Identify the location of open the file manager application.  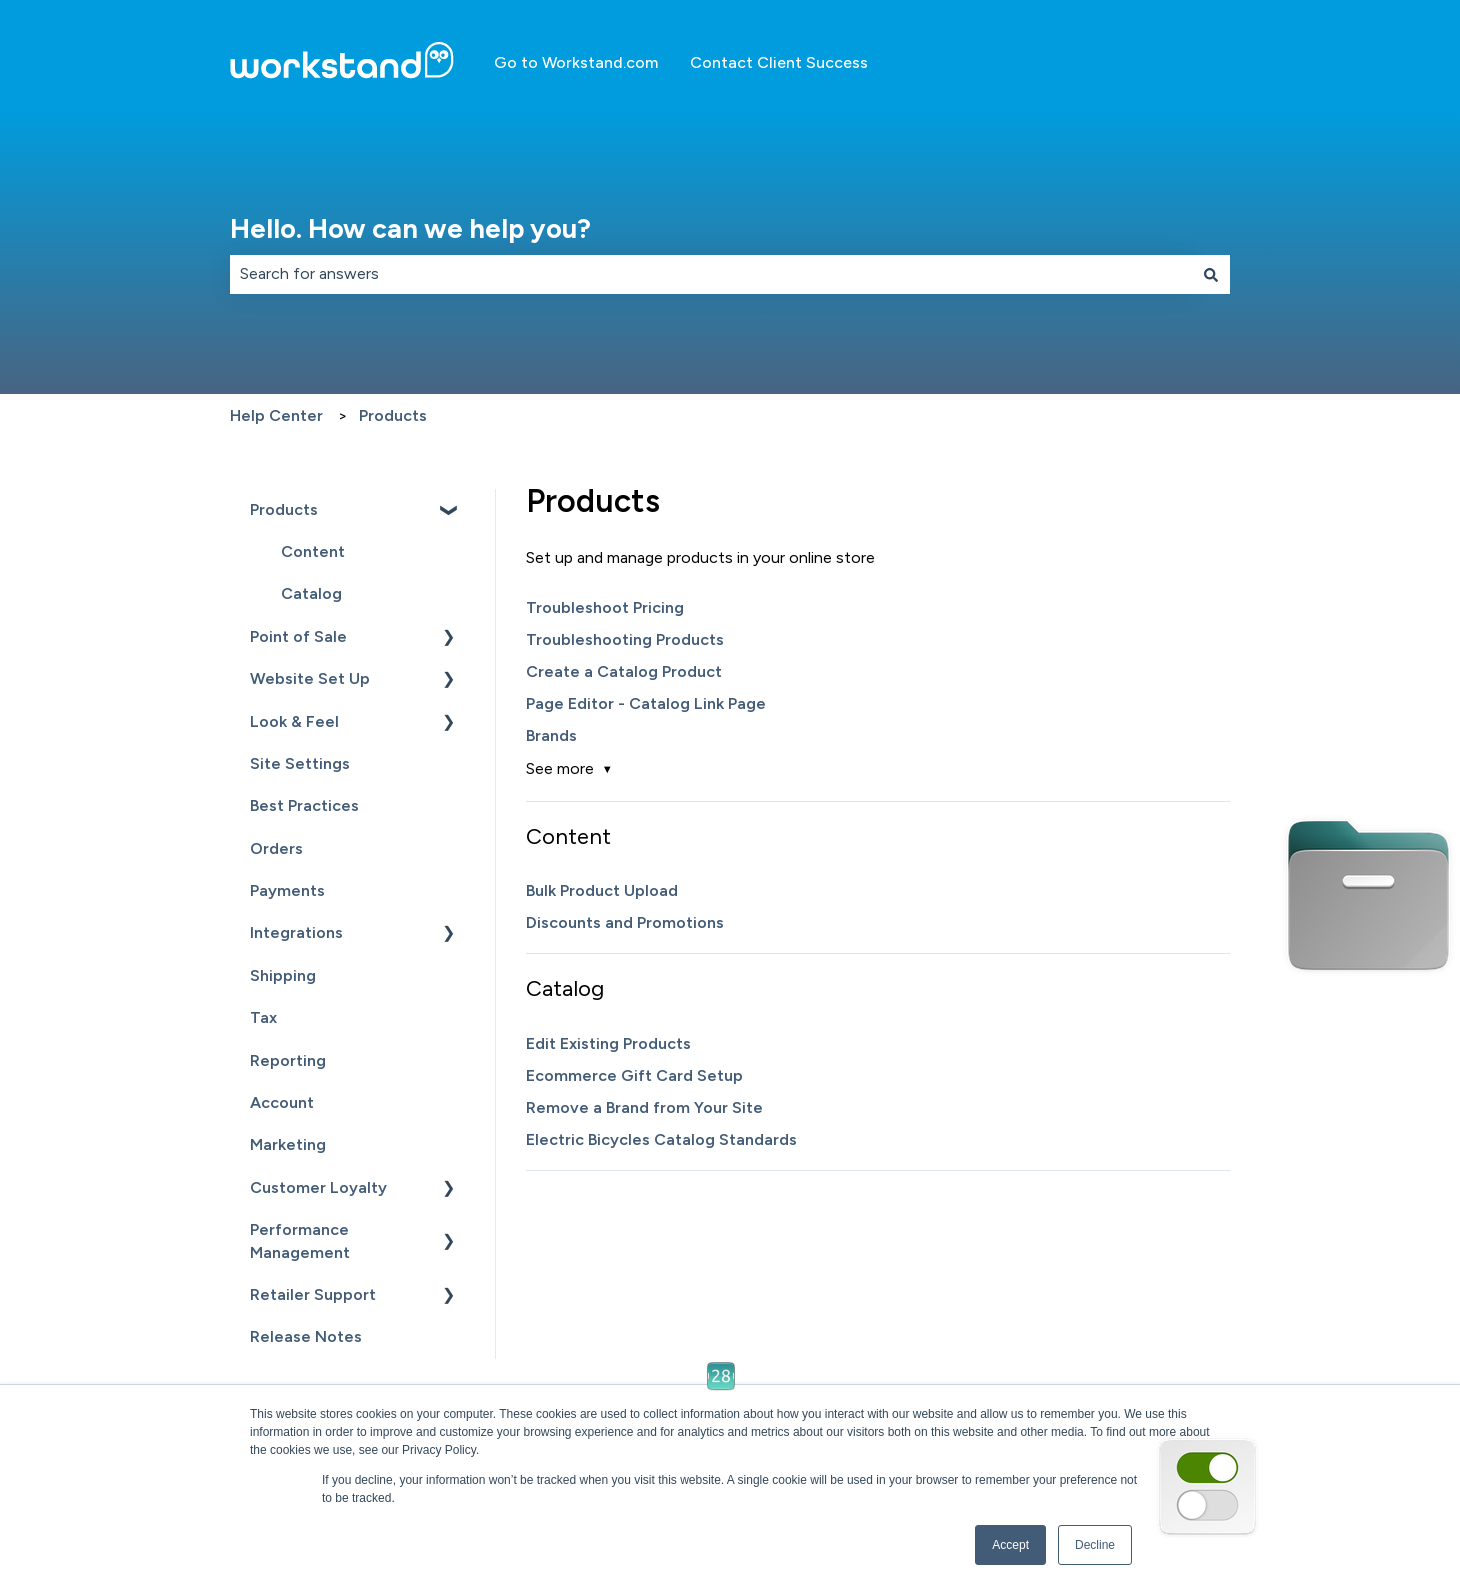
(1368, 895).